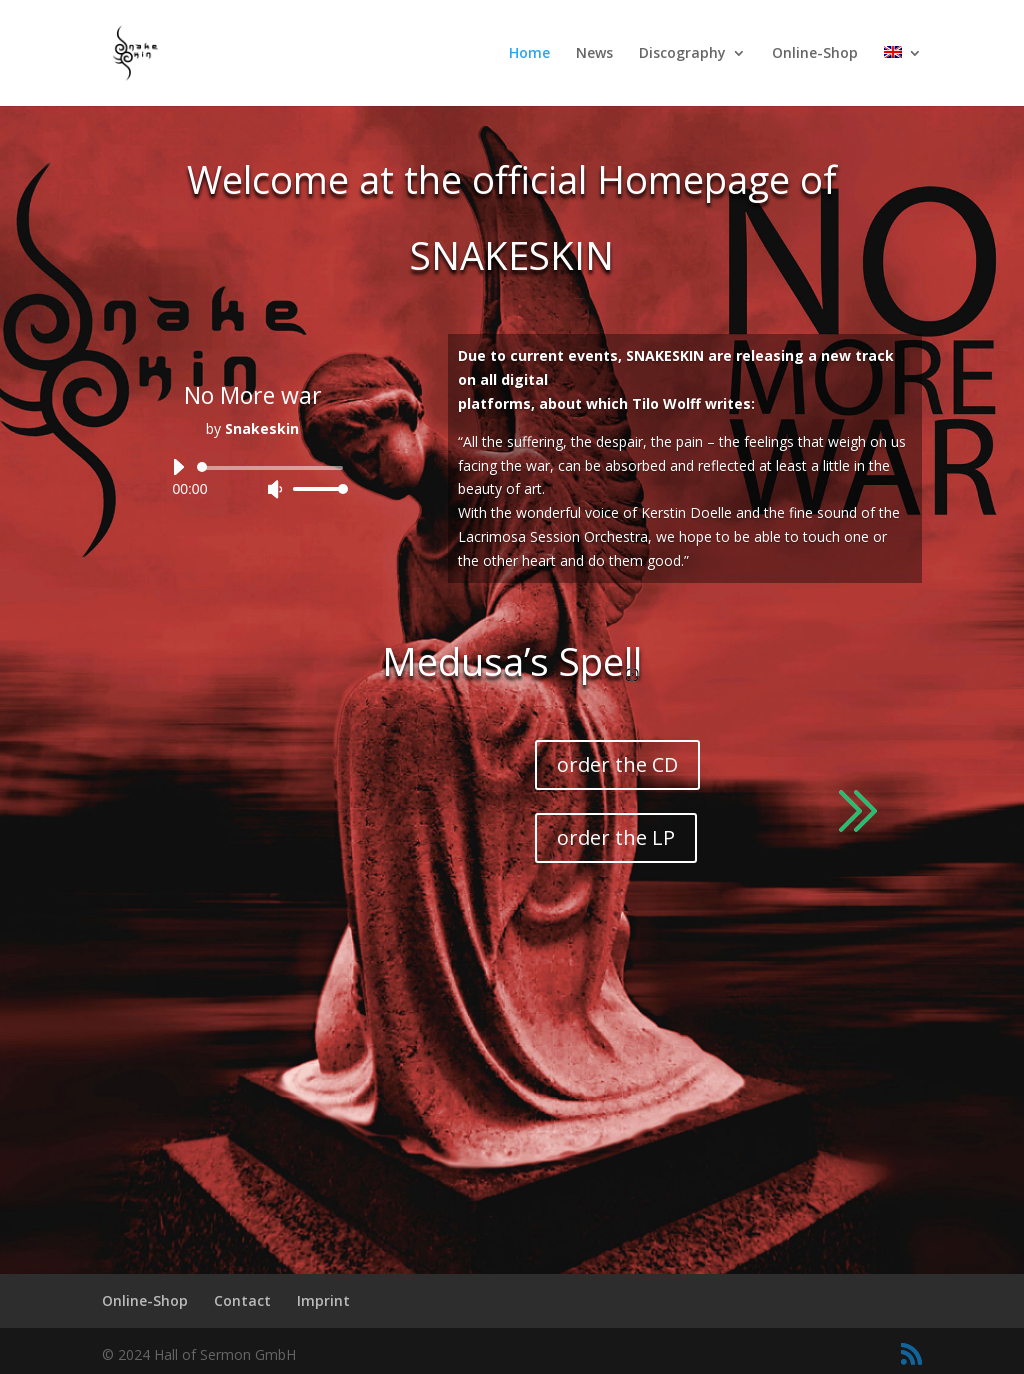  What do you see at coordinates (632, 675) in the screenshot?
I see `access help or support resources` at bounding box center [632, 675].